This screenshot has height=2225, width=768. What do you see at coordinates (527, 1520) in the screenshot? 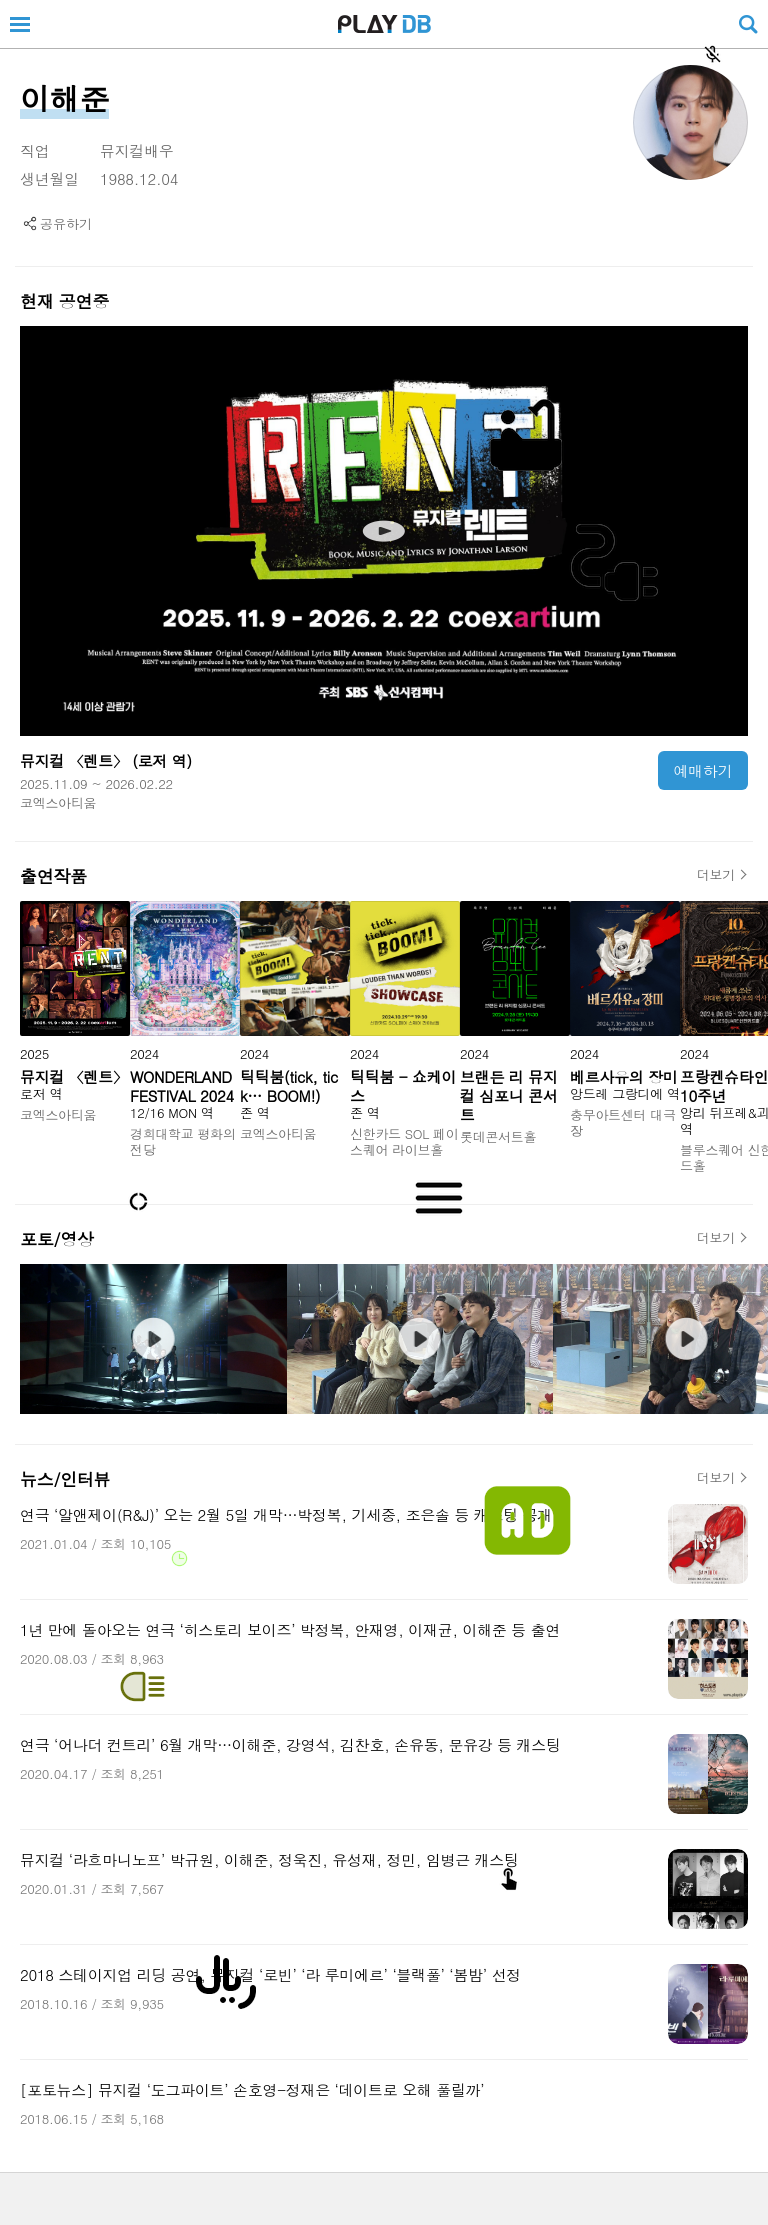
I see `indicates sponsored or advertisement content` at bounding box center [527, 1520].